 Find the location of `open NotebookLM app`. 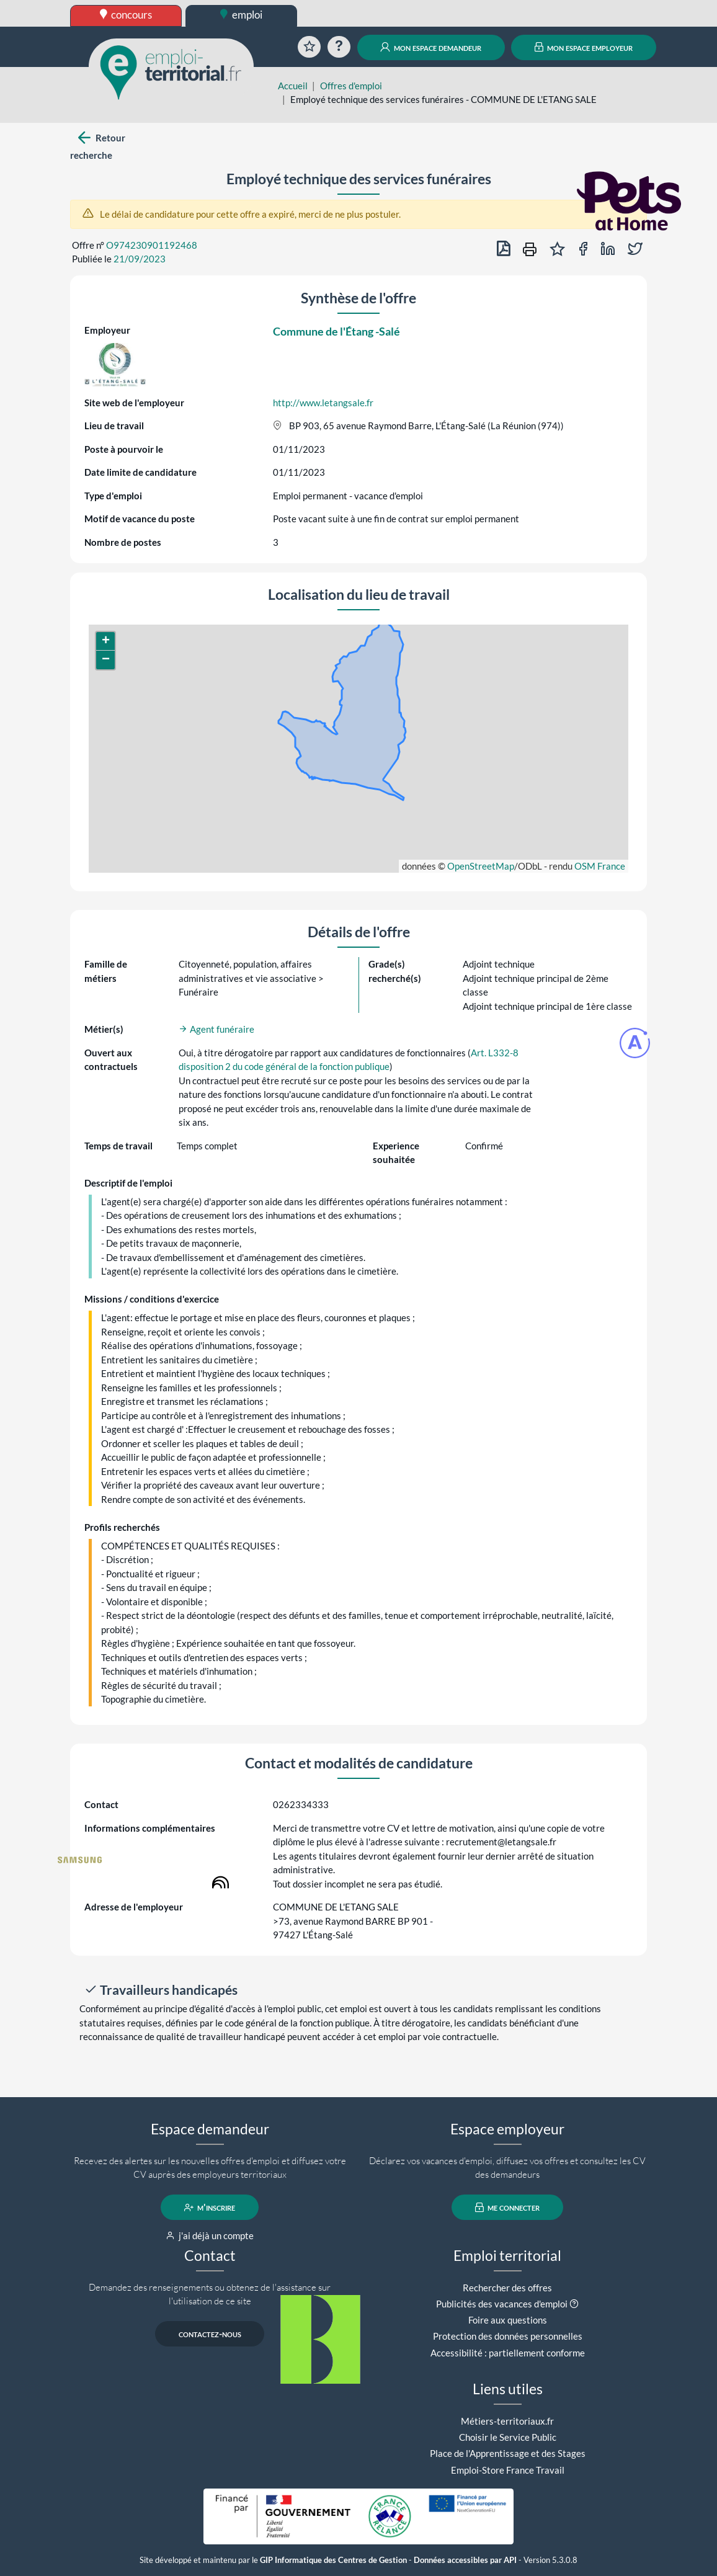

open NotebookLM app is located at coordinates (220, 1882).